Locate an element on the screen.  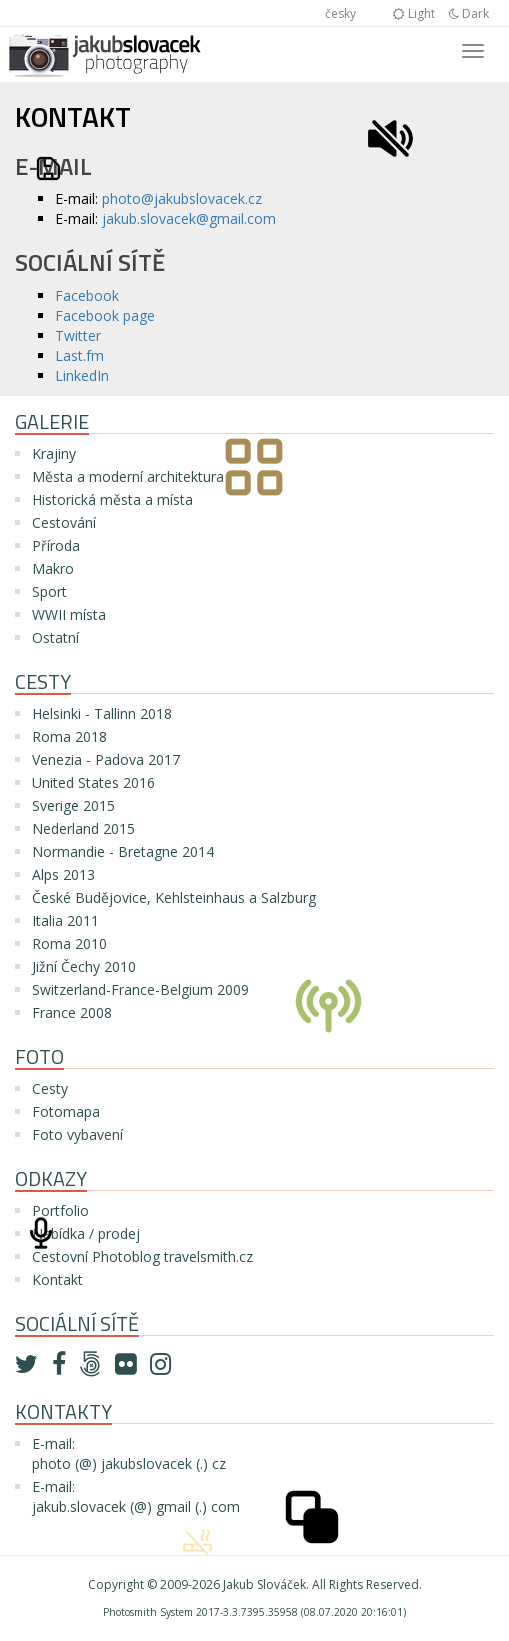
mute audio is located at coordinates (390, 138).